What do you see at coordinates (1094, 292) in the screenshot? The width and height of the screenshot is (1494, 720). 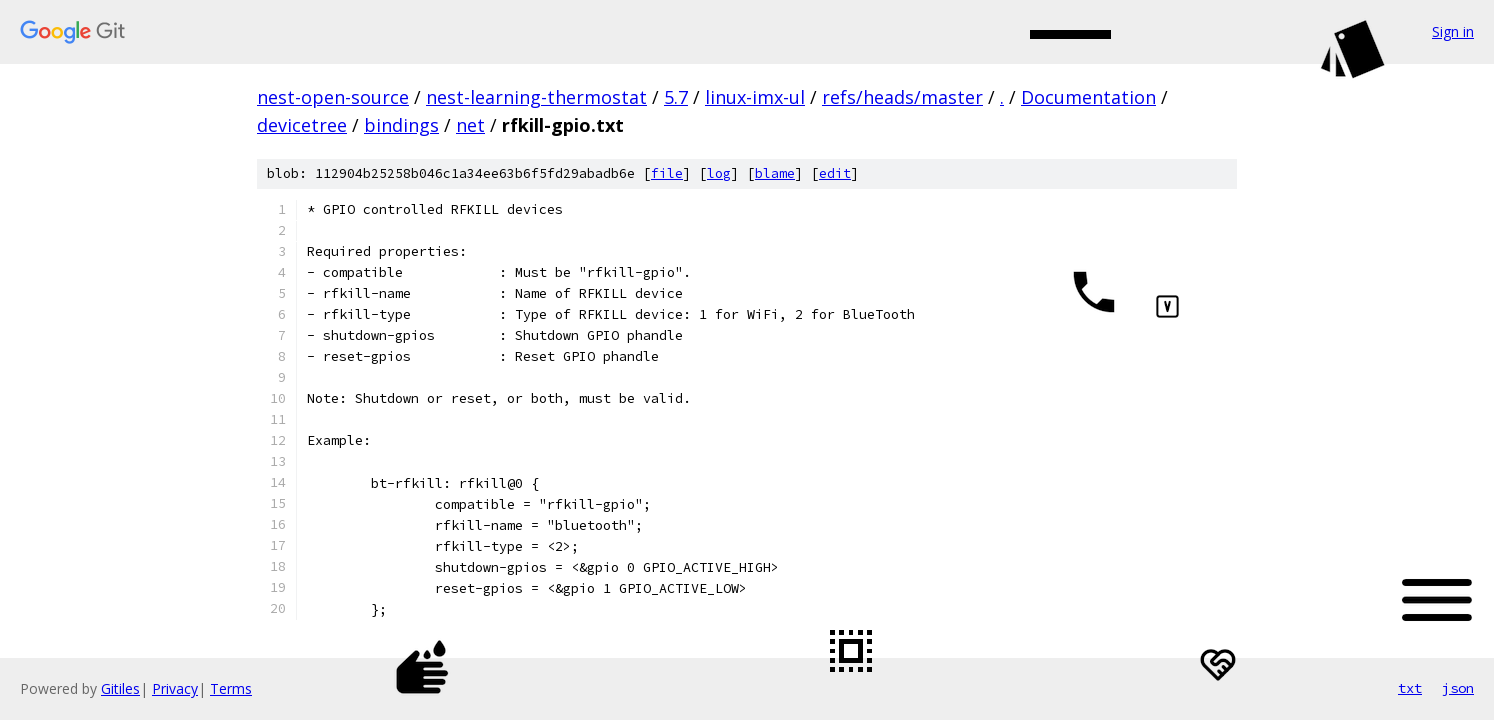 I see `make a phone call` at bounding box center [1094, 292].